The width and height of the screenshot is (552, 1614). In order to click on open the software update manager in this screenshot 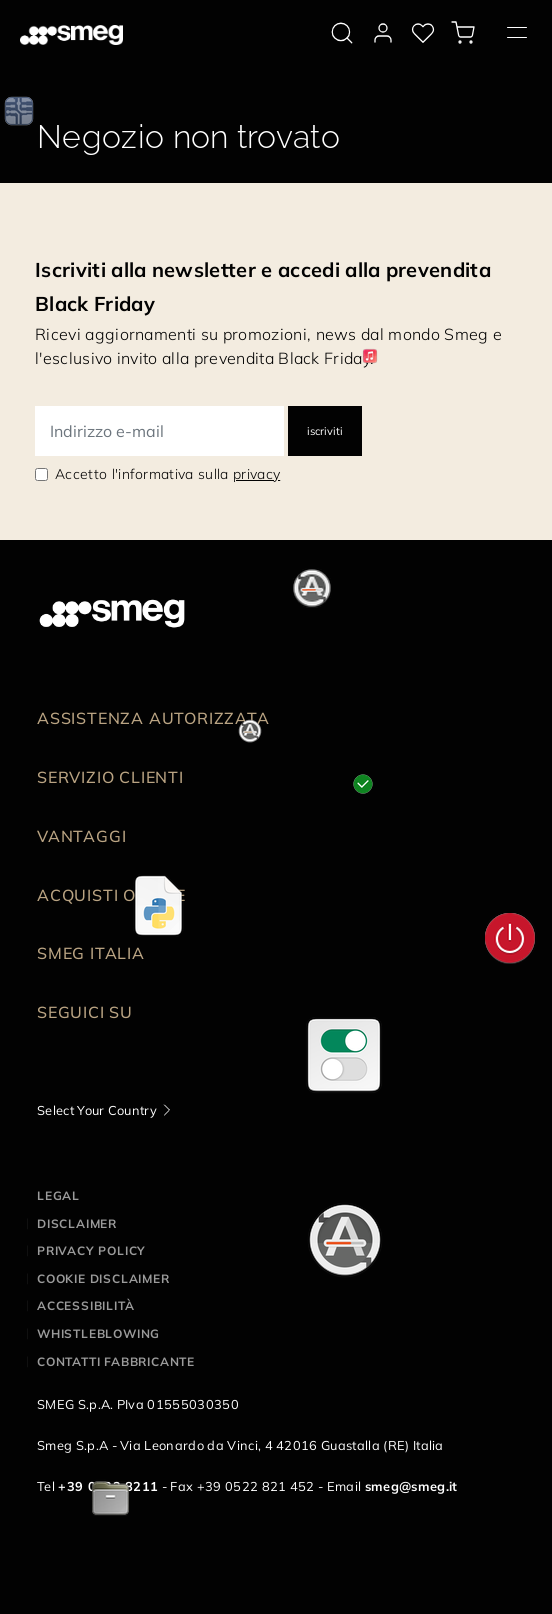, I will do `click(312, 588)`.